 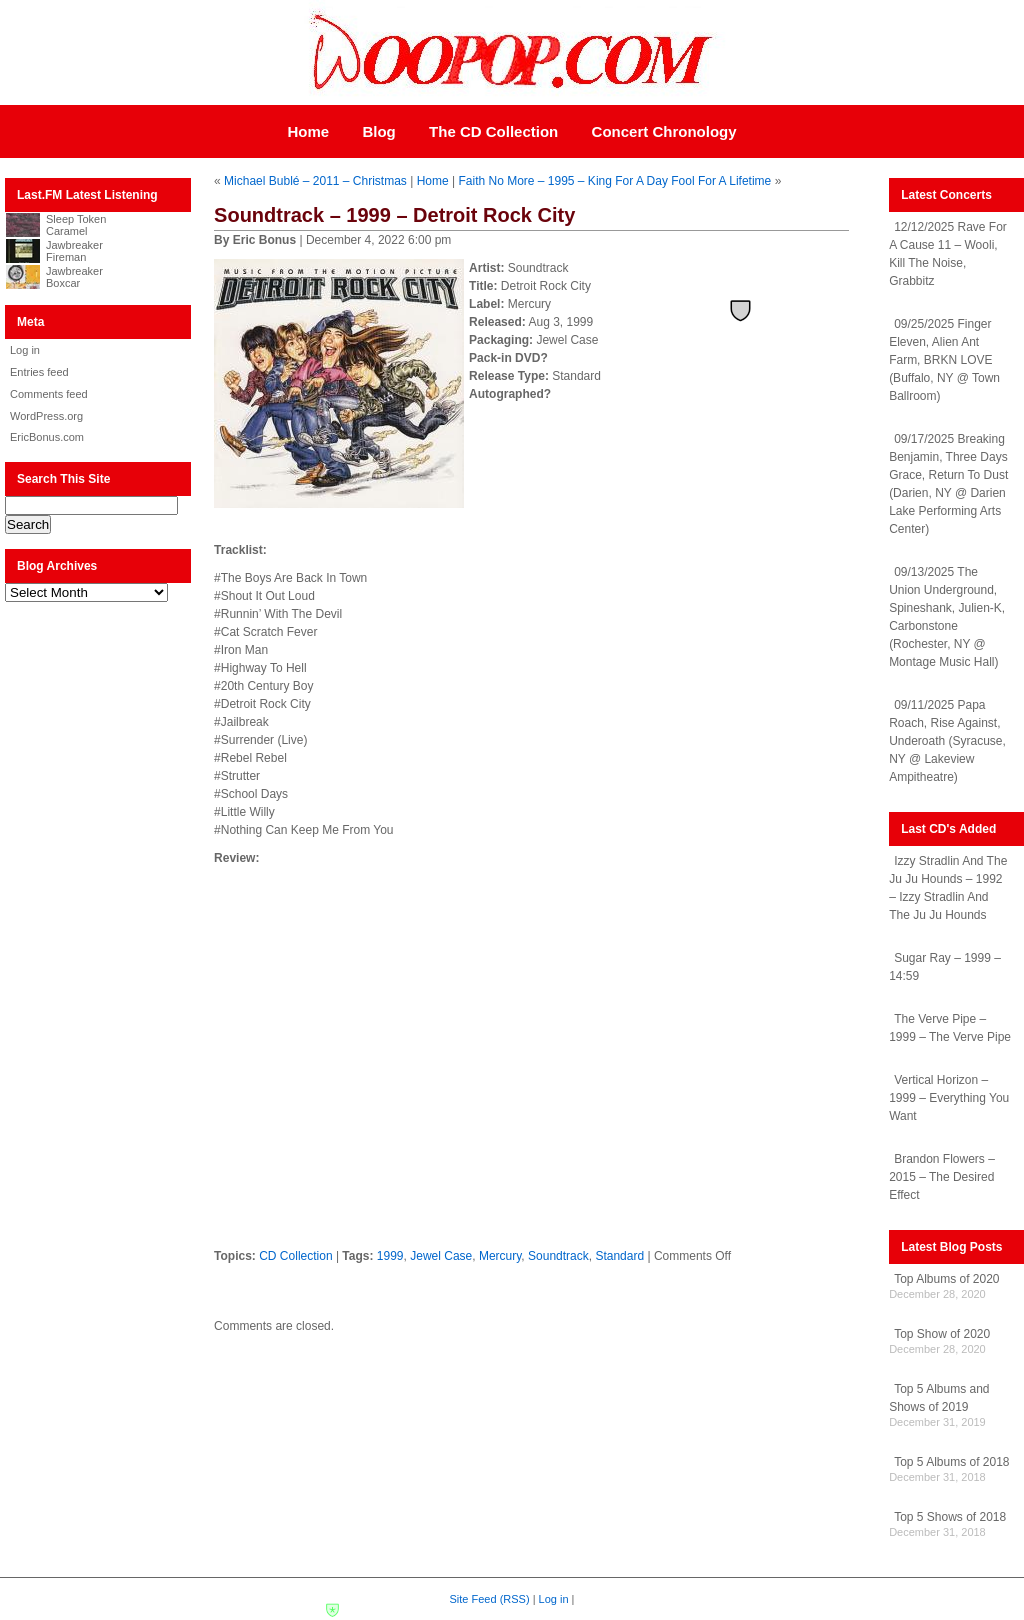 What do you see at coordinates (740, 309) in the screenshot?
I see `access security or privacy settings` at bounding box center [740, 309].